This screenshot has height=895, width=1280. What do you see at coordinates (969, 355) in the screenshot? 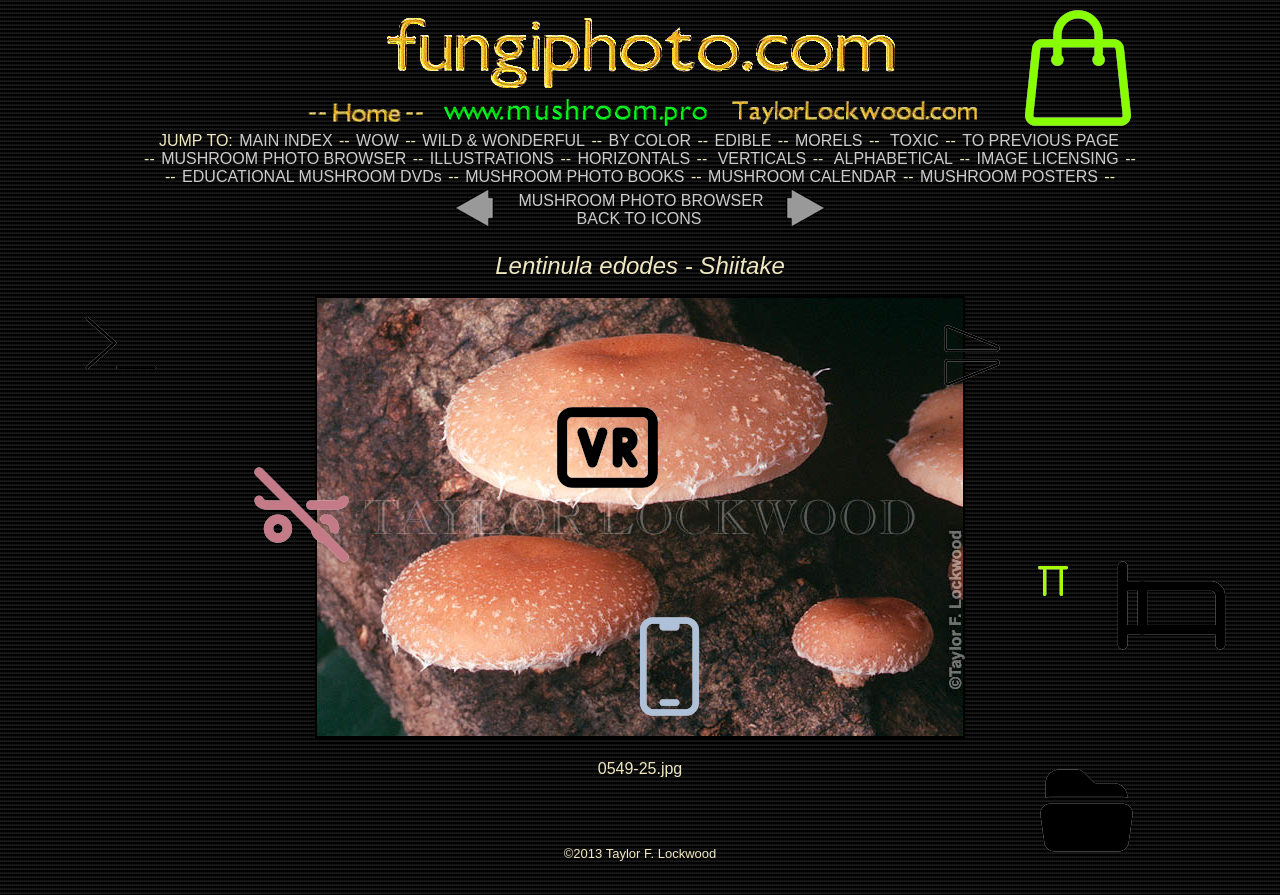
I see `flip image or object vertically` at bounding box center [969, 355].